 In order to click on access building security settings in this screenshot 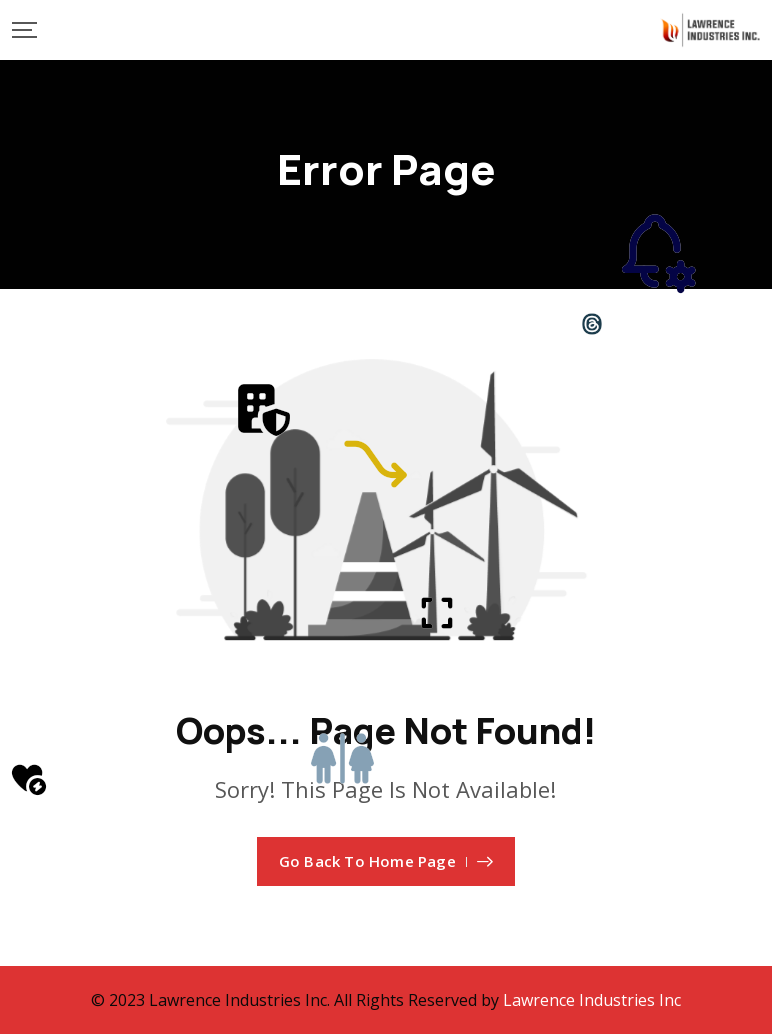, I will do `click(262, 408)`.